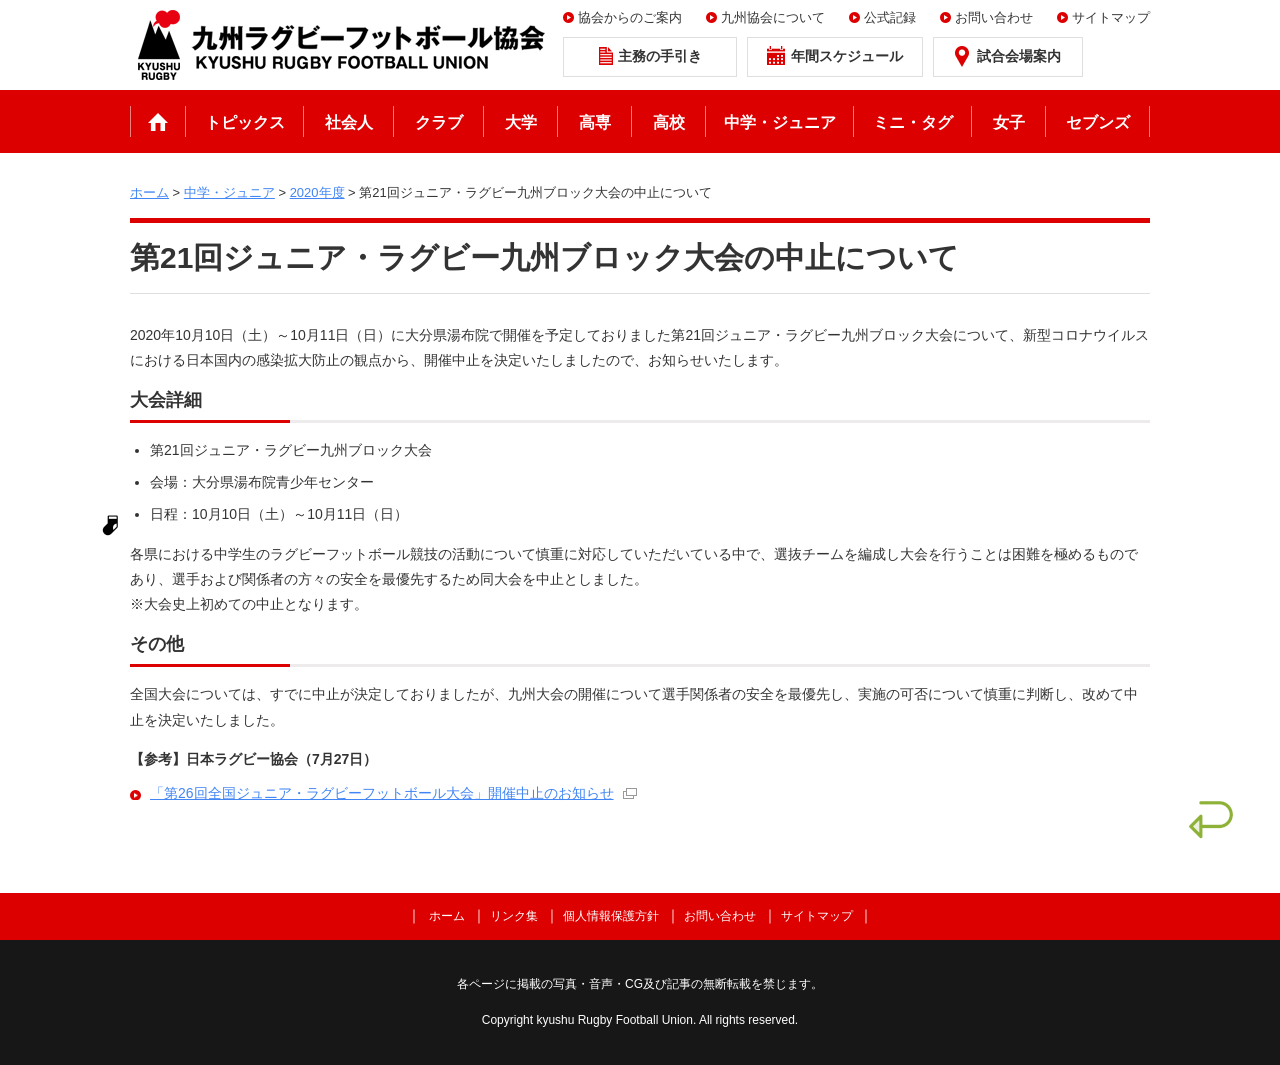 Image resolution: width=1280 pixels, height=1065 pixels. I want to click on browse clothing or apparel items, so click(111, 525).